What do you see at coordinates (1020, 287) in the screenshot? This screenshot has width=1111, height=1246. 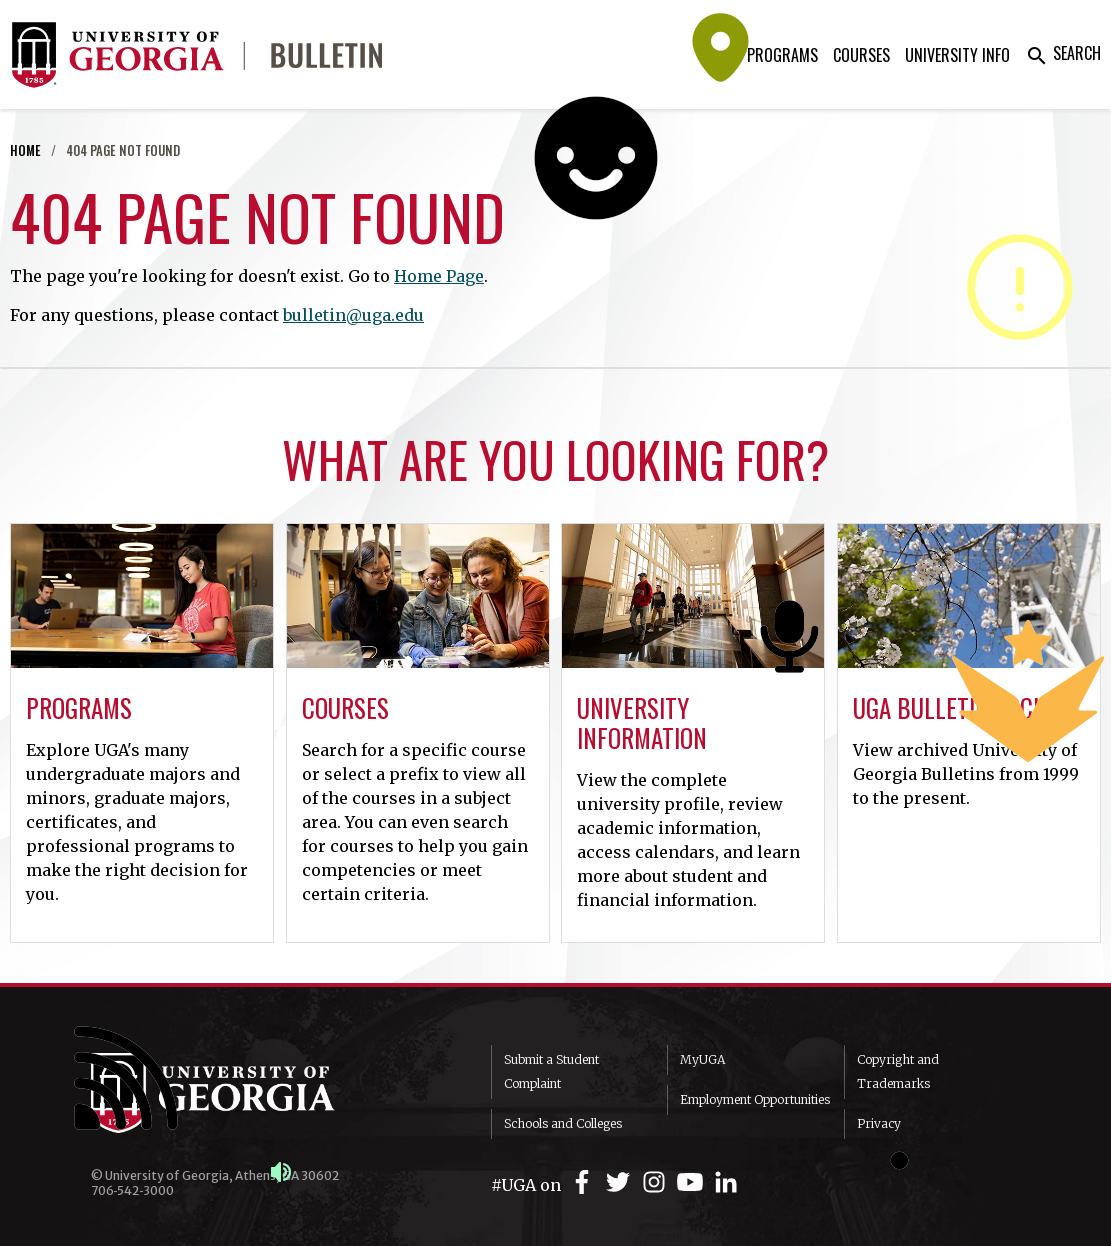 I see `indicates a warning or alert requiring attention` at bounding box center [1020, 287].